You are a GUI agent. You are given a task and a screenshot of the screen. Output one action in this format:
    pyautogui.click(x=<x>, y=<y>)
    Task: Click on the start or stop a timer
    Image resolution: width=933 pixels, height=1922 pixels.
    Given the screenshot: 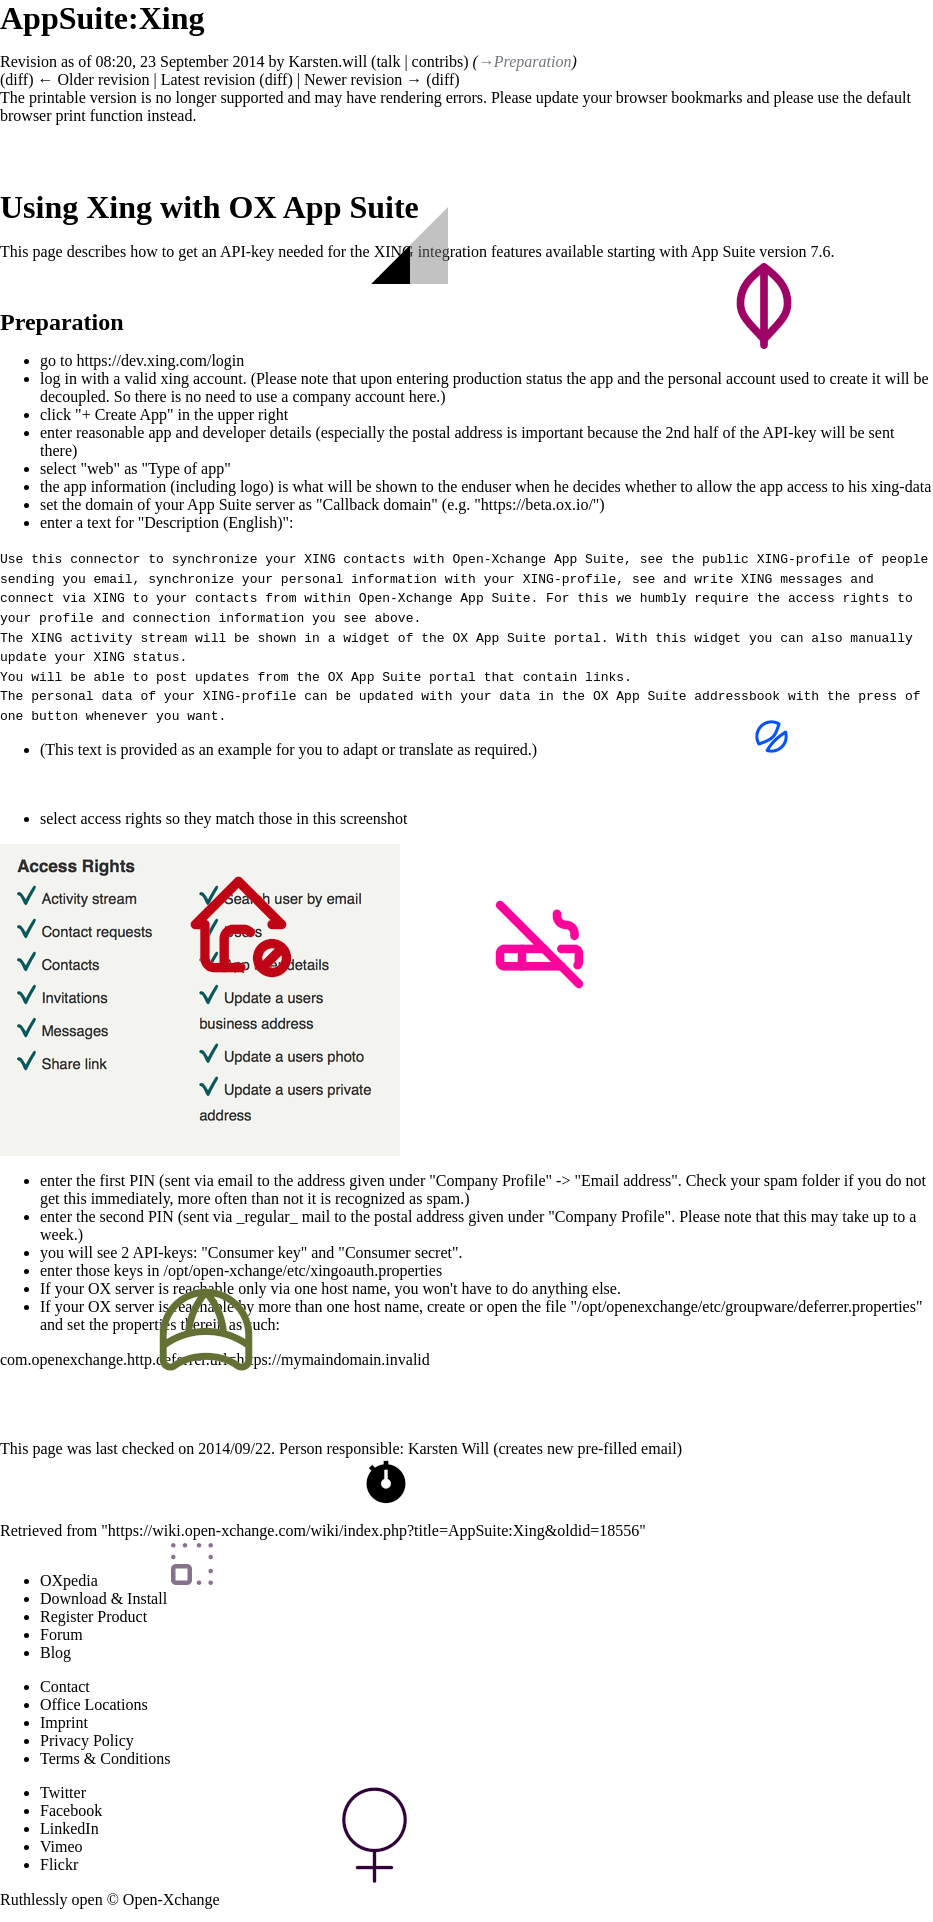 What is the action you would take?
    pyautogui.click(x=386, y=1482)
    